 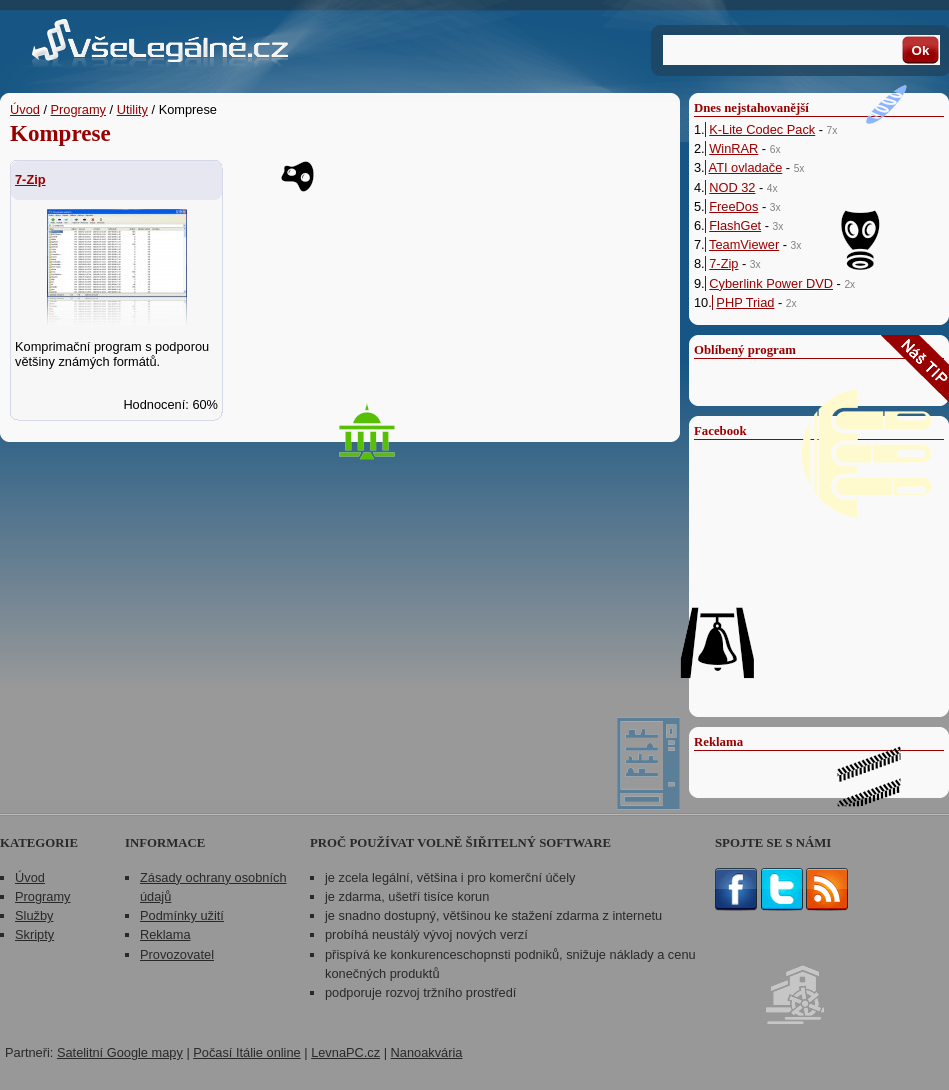 What do you see at coordinates (648, 763) in the screenshot?
I see `access vending machine or automated purchase options` at bounding box center [648, 763].